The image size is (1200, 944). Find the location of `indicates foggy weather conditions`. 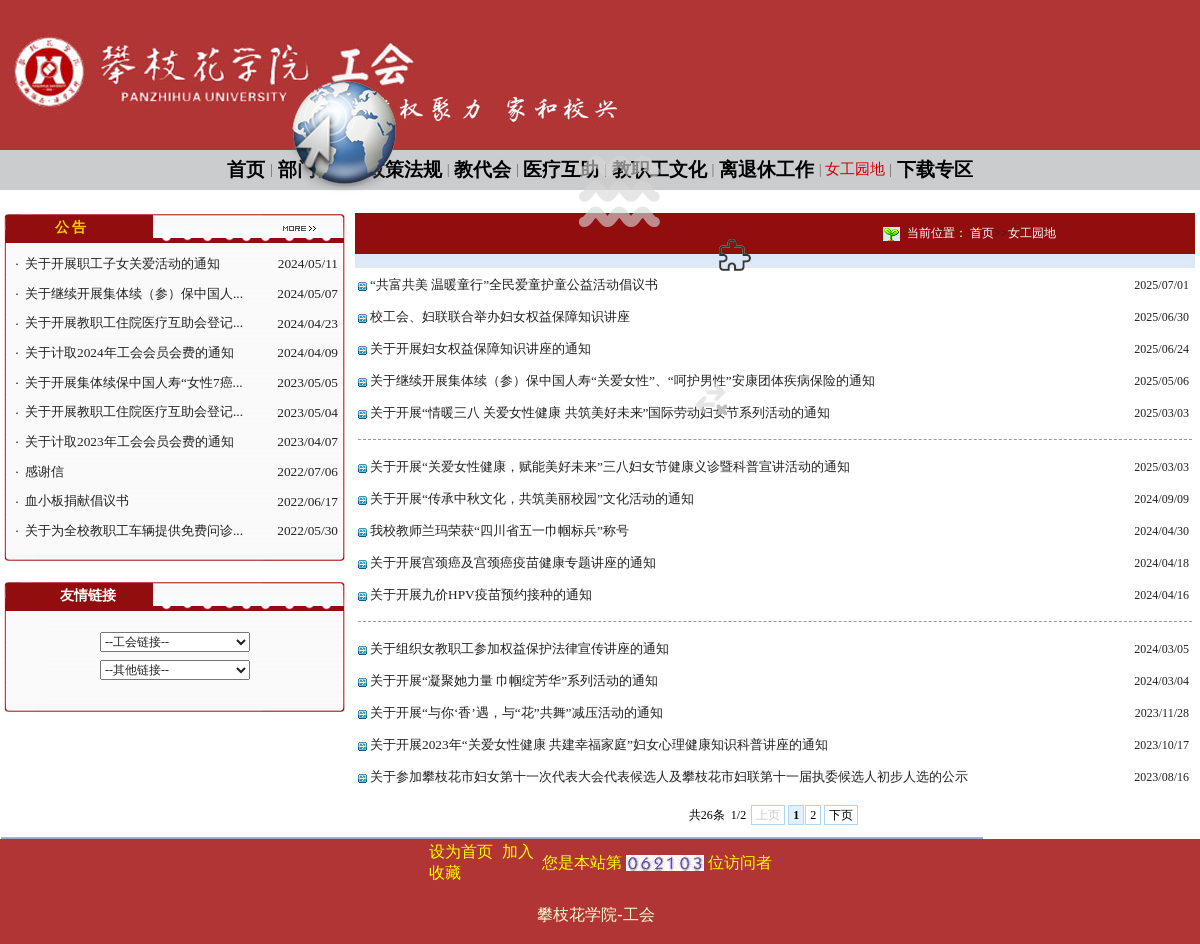

indicates foggy weather conditions is located at coordinates (619, 191).